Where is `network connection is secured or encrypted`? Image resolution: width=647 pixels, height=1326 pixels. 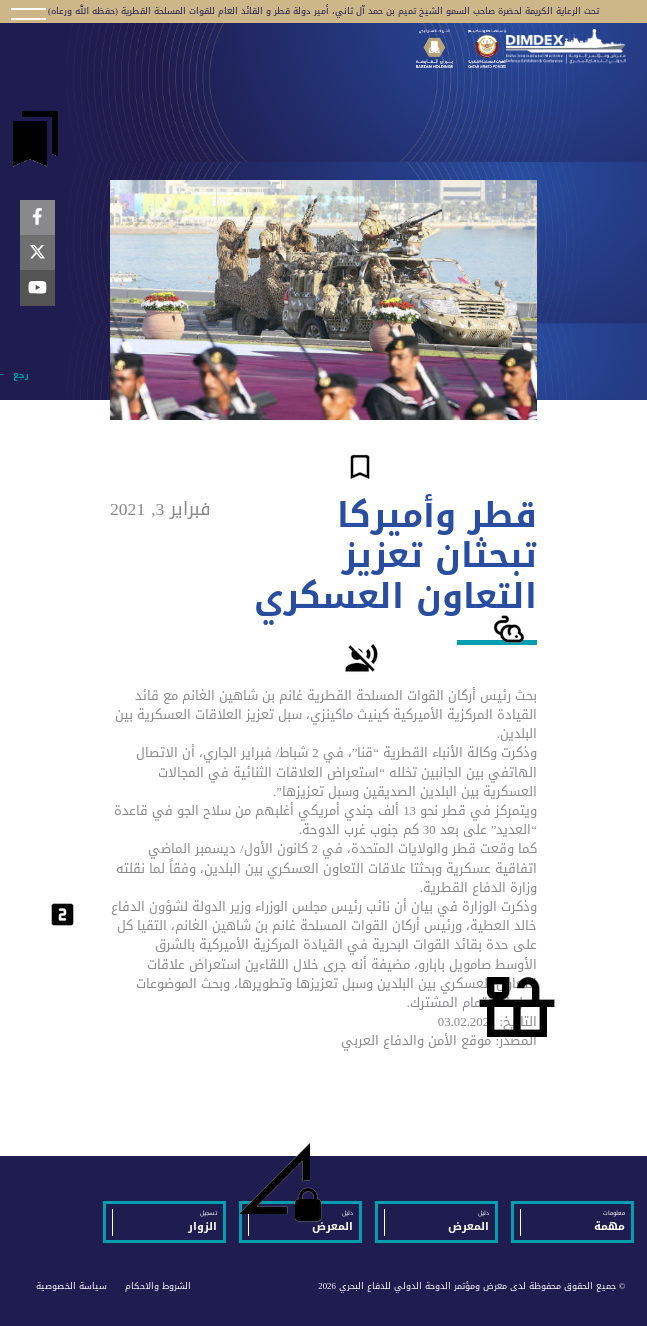 network connection is secured or encrypted is located at coordinates (280, 1184).